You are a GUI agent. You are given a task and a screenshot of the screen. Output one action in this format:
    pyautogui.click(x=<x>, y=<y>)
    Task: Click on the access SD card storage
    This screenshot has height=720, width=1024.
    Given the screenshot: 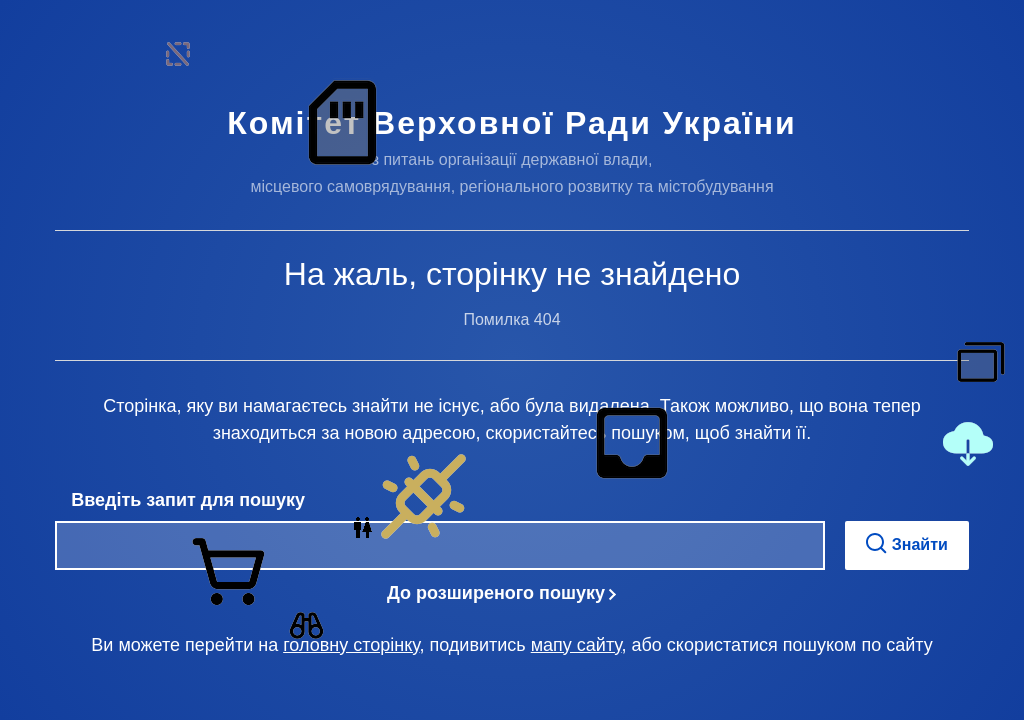 What is the action you would take?
    pyautogui.click(x=342, y=122)
    